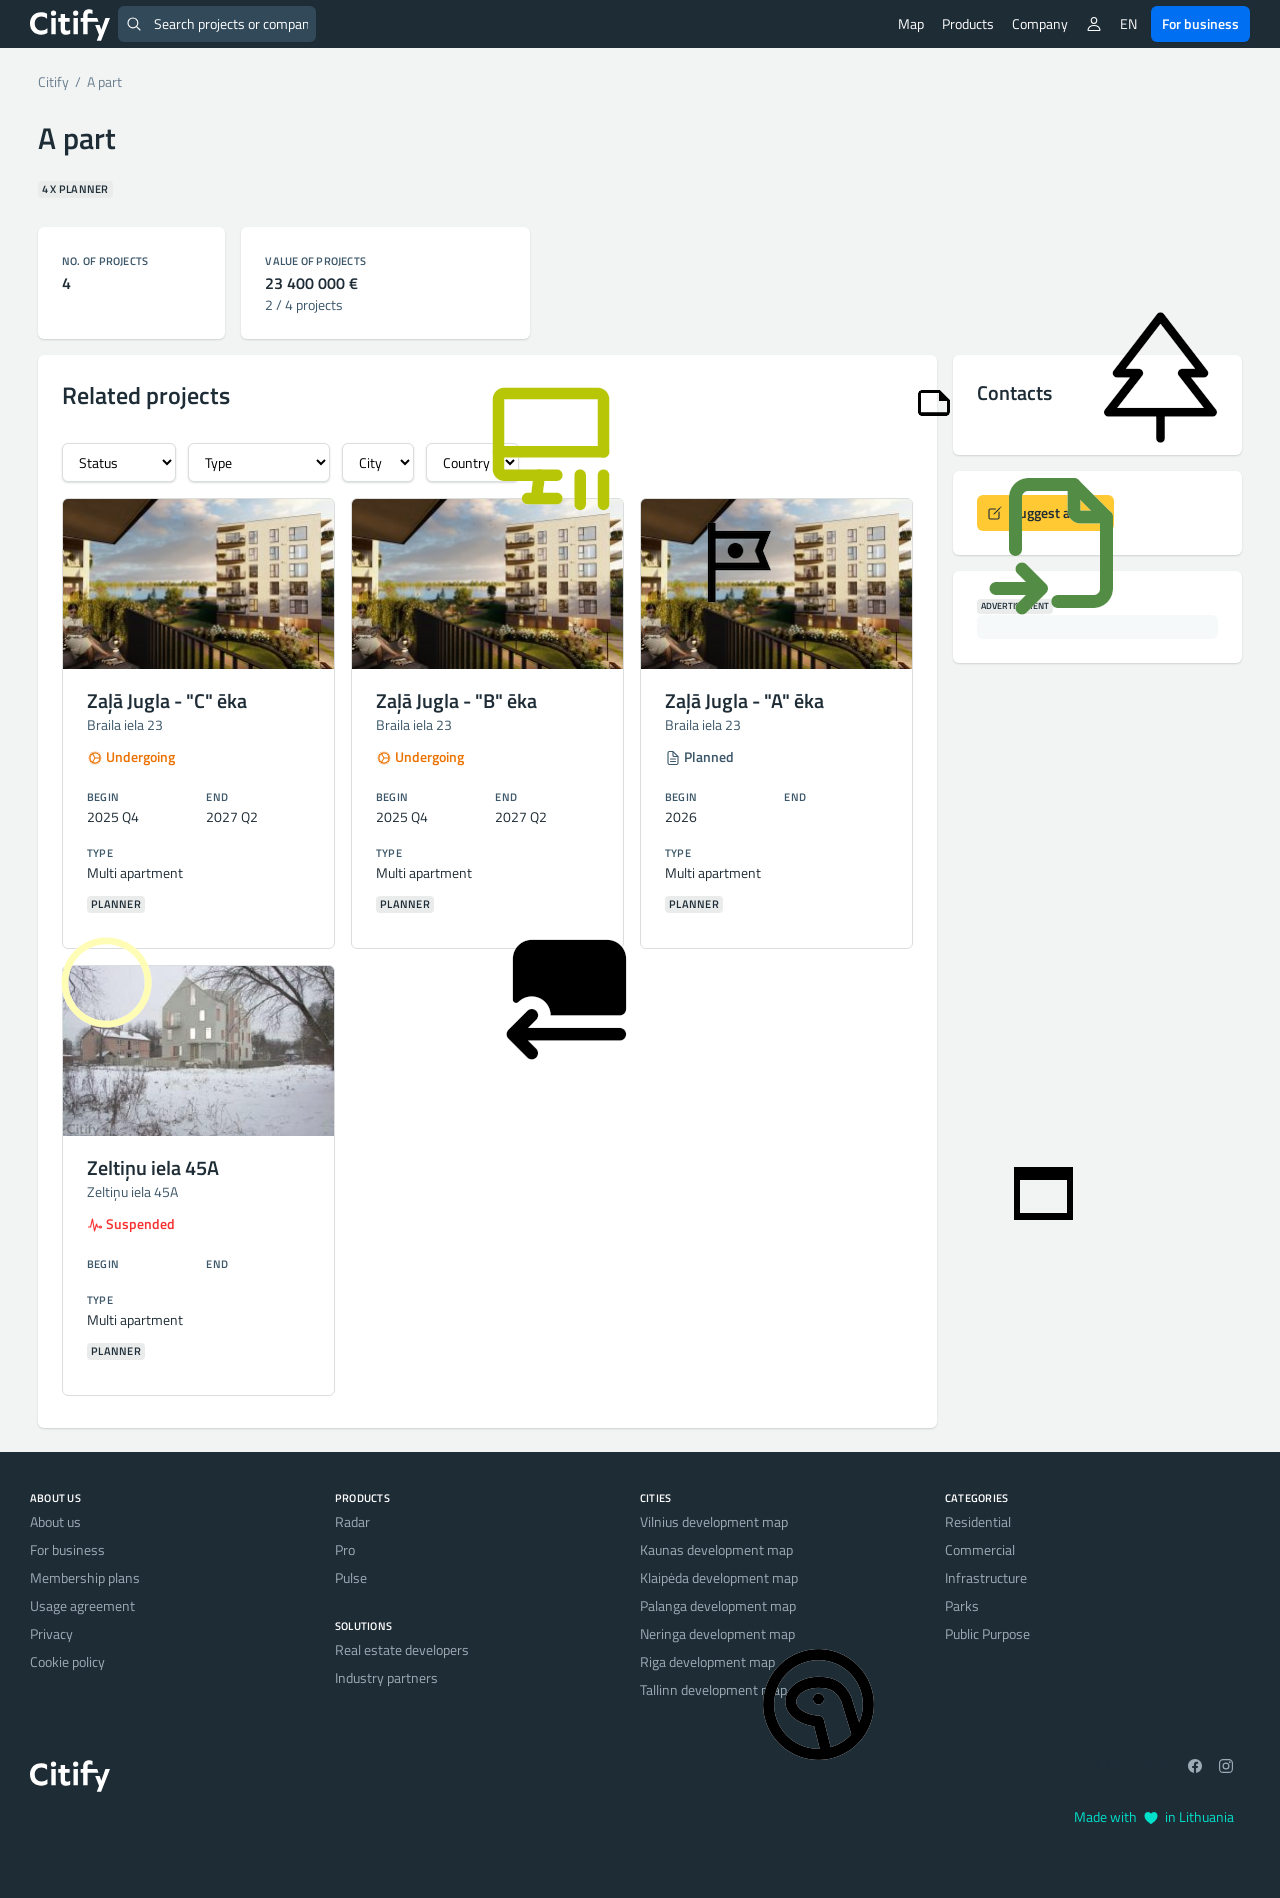  What do you see at coordinates (569, 996) in the screenshot?
I see `auto-fit content to the left edge` at bounding box center [569, 996].